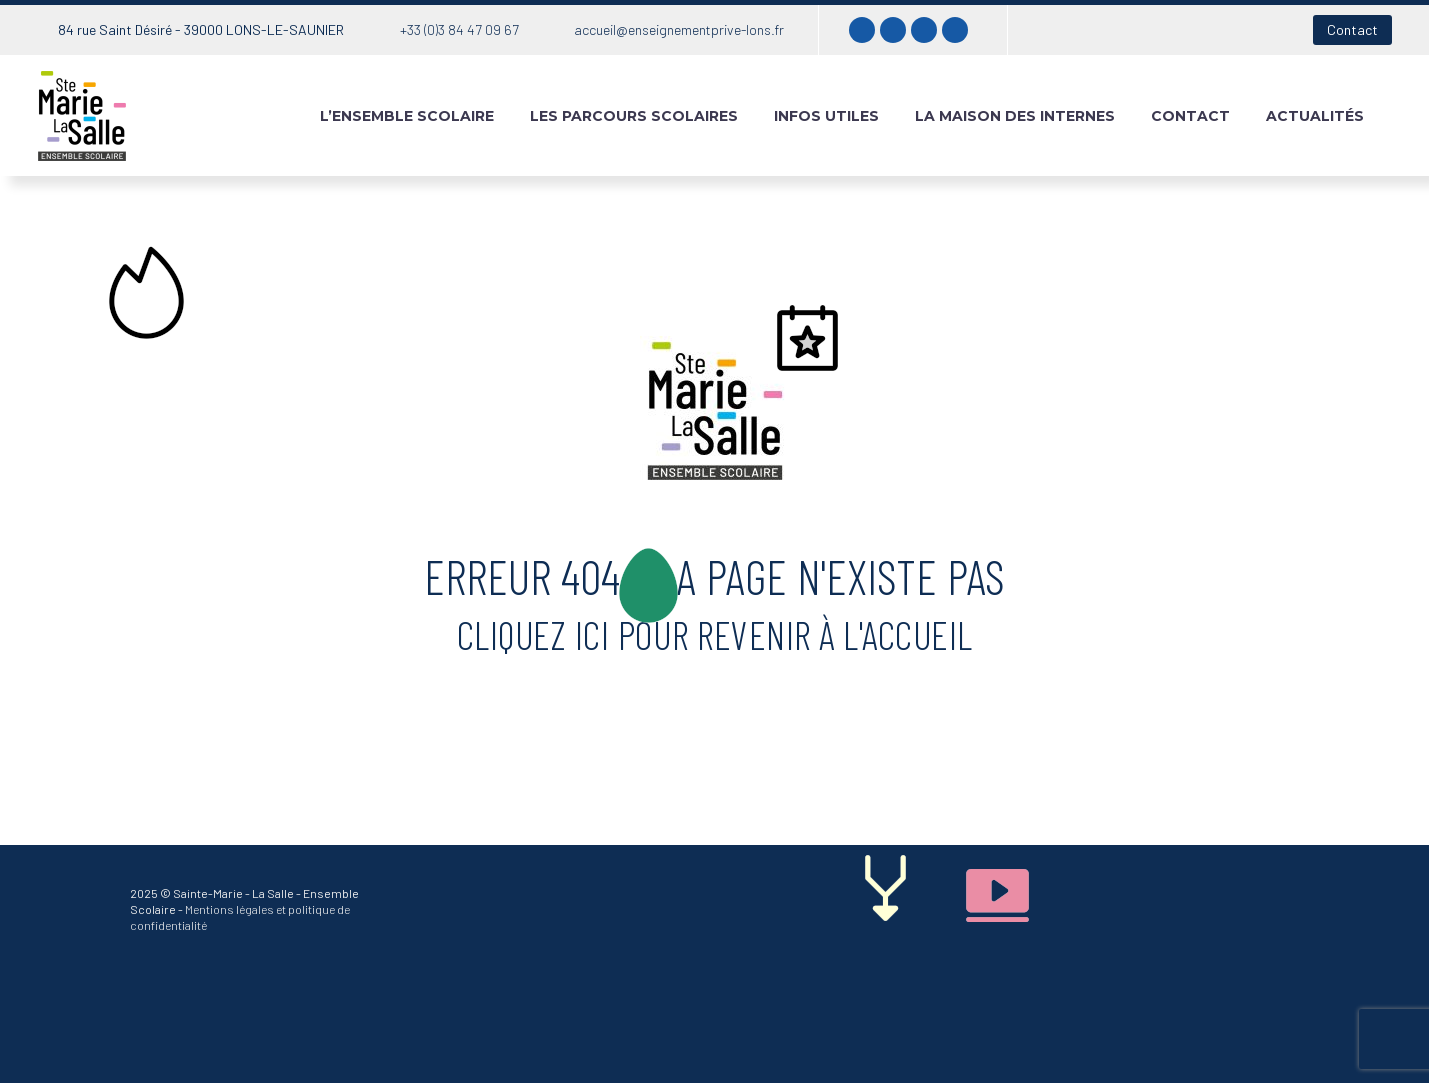 This screenshot has height=1083, width=1429. What do you see at coordinates (648, 585) in the screenshot?
I see `indicates breakfast or food-related content` at bounding box center [648, 585].